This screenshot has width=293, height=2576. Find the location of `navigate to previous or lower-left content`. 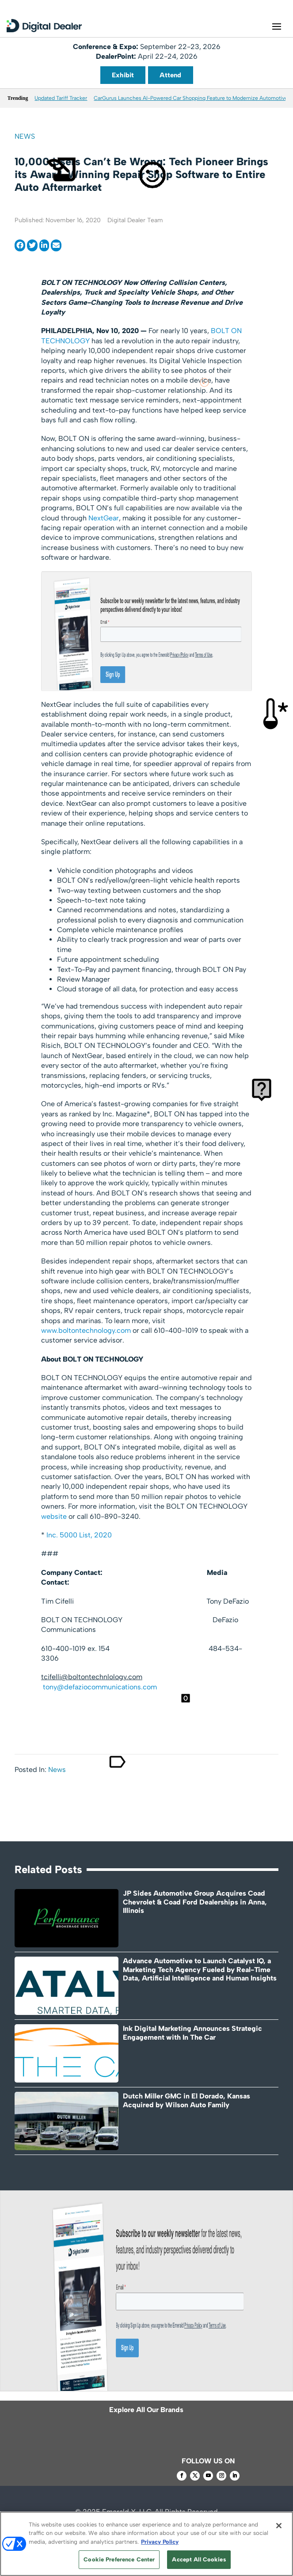

navigate to previous or lower-left content is located at coordinates (204, 382).